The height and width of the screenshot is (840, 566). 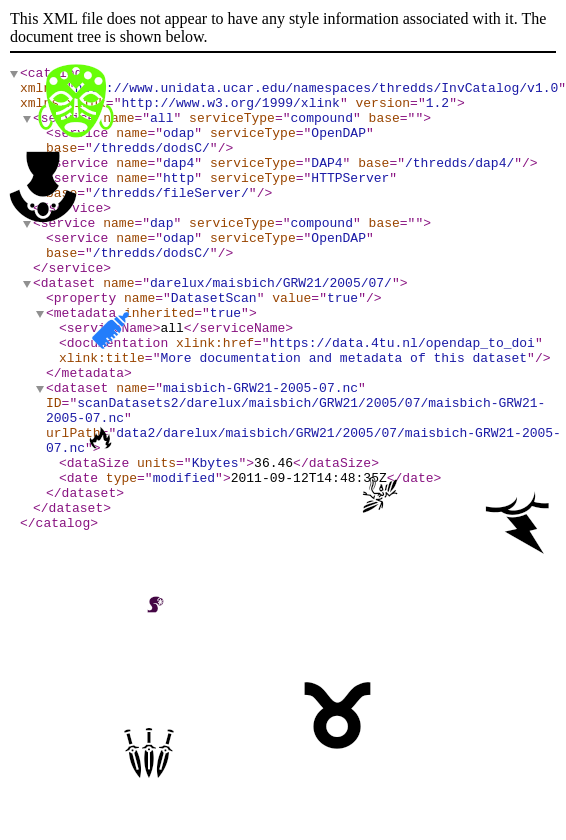 I want to click on parasitic worm enemy or creature in a game, so click(x=155, y=604).